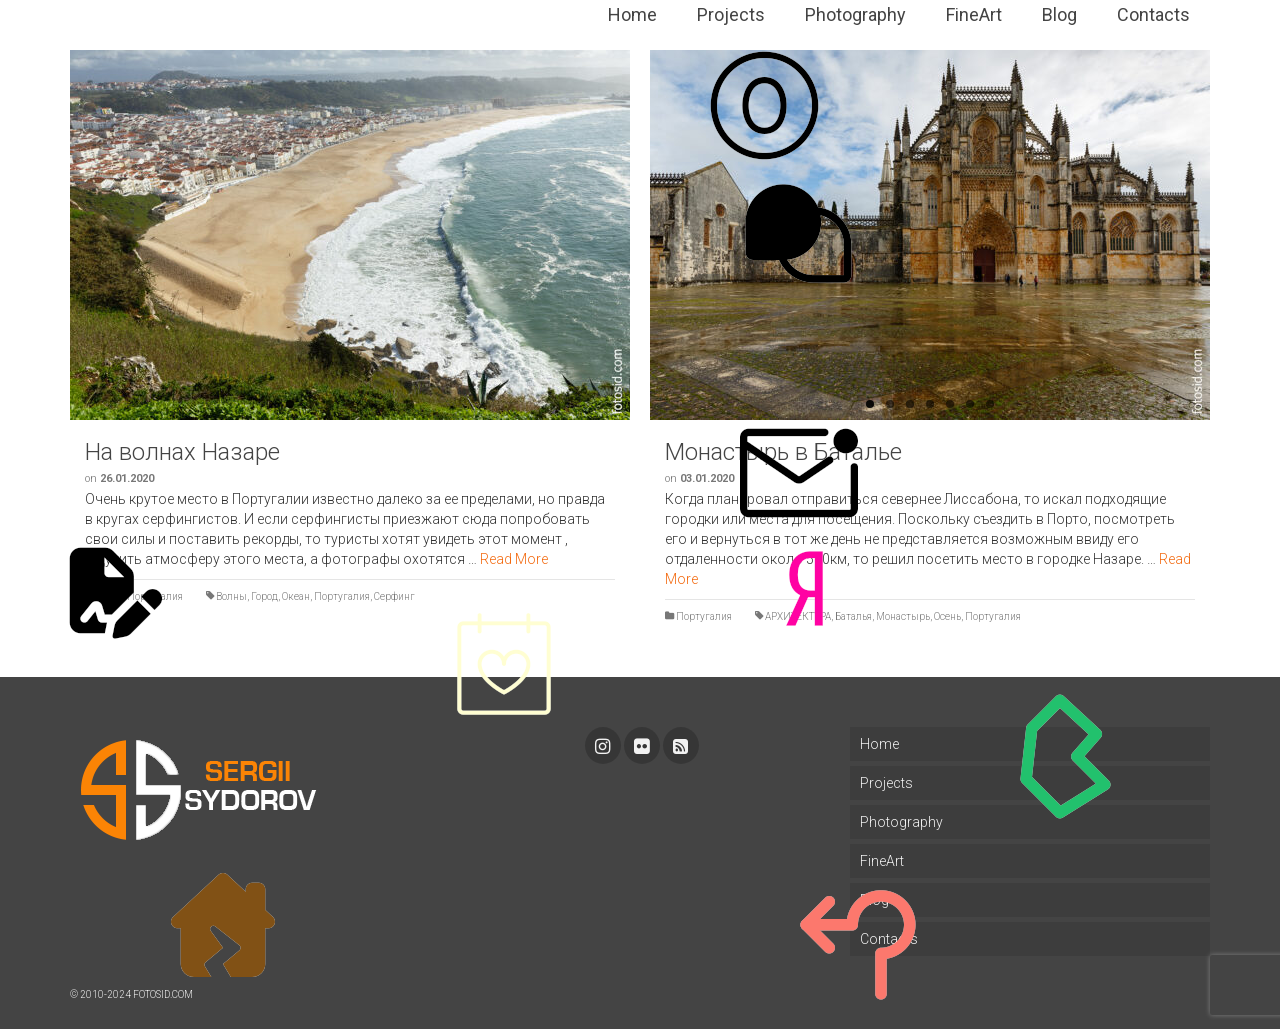  I want to click on open messaging or chat conversations, so click(798, 233).